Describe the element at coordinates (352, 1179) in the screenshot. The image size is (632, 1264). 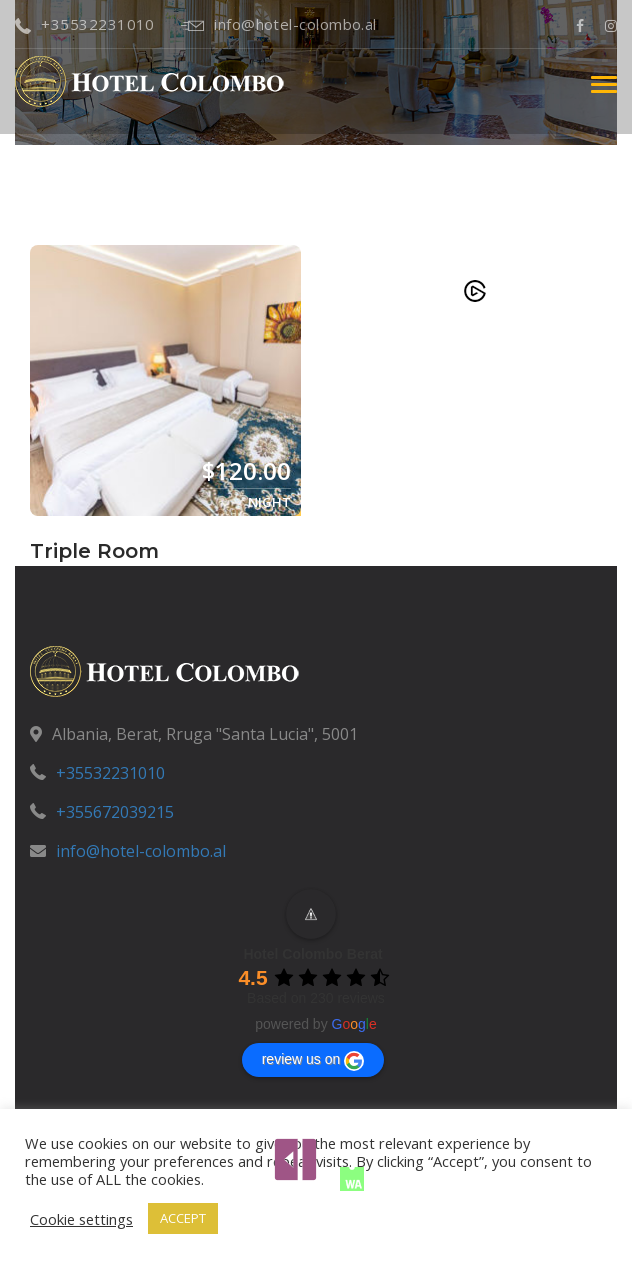
I see `webassembly technology or framework indicator` at that location.